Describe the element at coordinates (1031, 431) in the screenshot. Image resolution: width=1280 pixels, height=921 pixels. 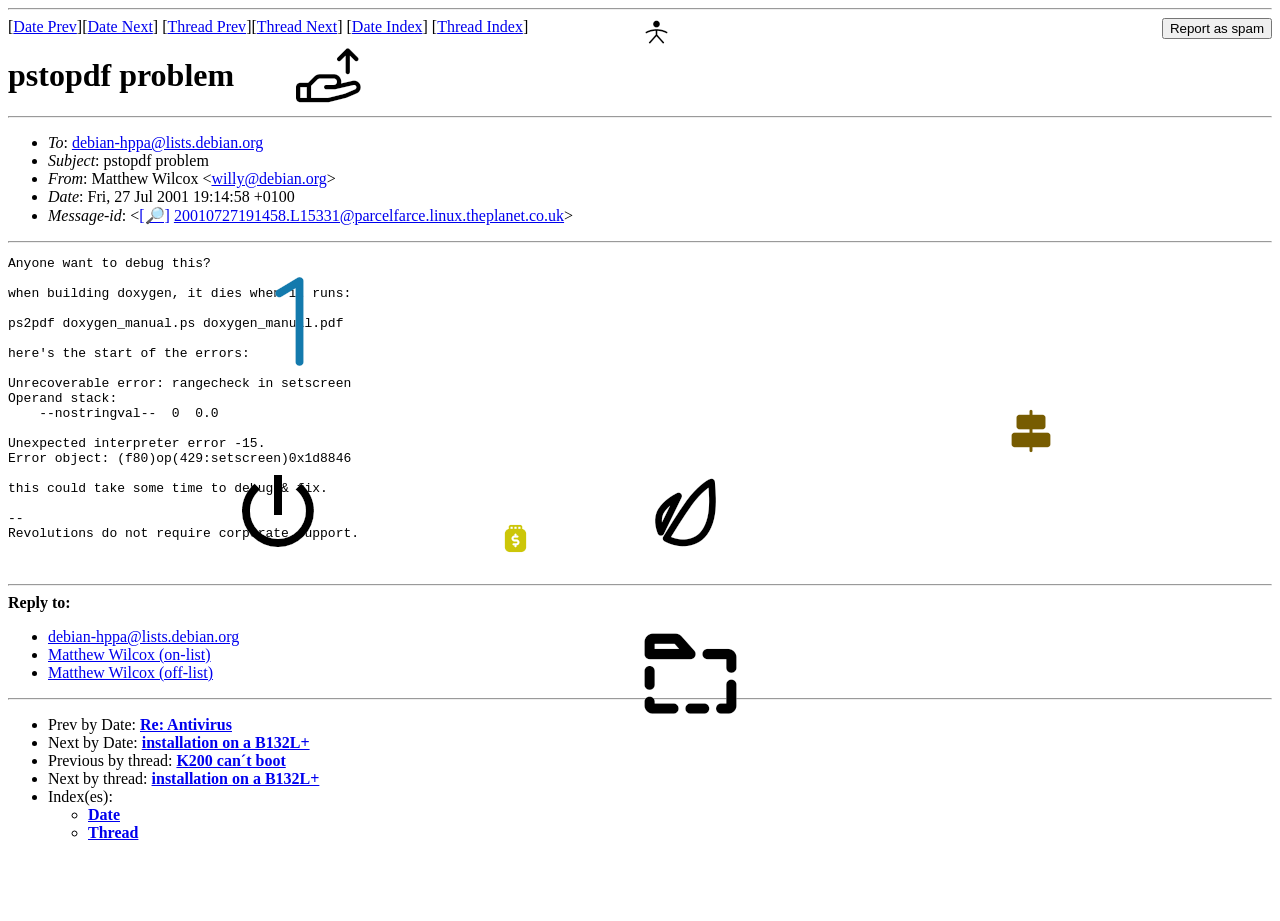
I see `align objects to horizontal center` at that location.